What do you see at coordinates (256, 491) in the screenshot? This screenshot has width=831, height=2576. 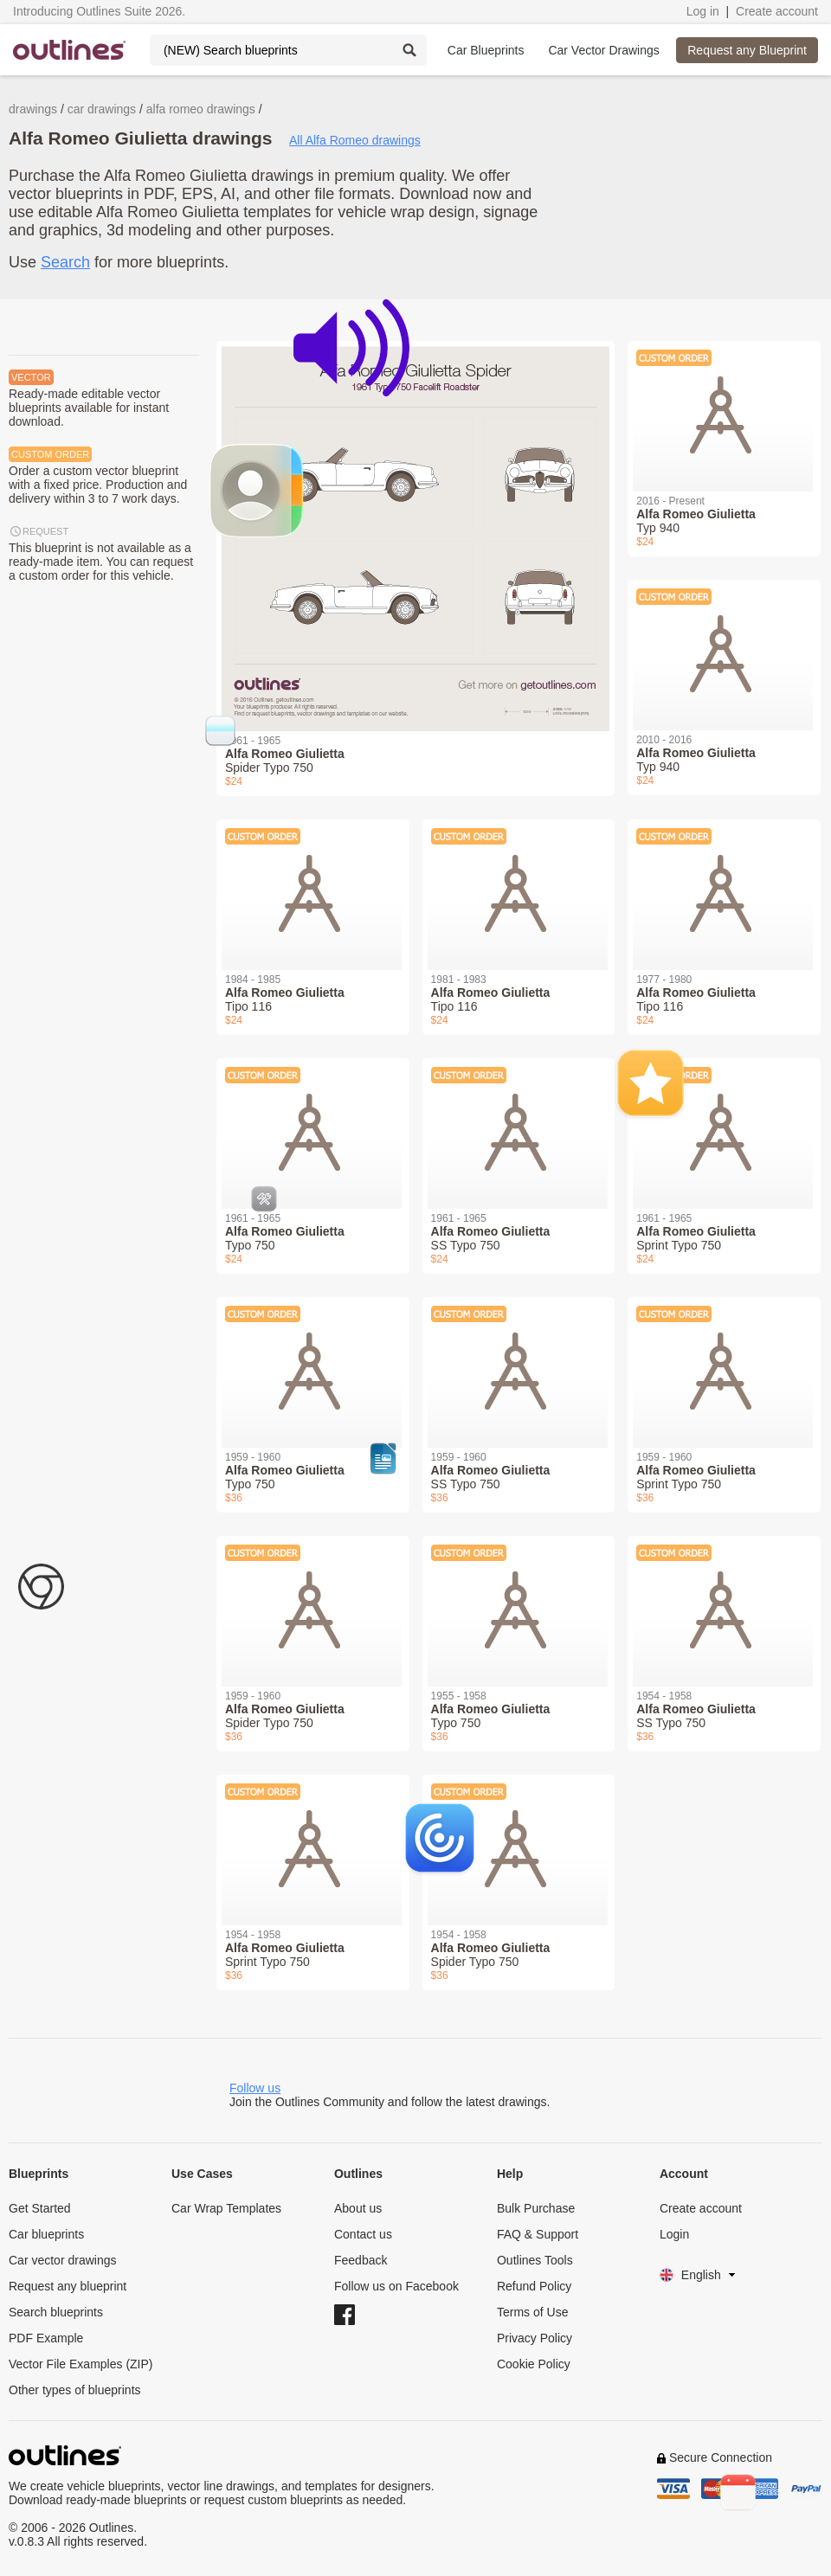 I see `open the contacts app` at bounding box center [256, 491].